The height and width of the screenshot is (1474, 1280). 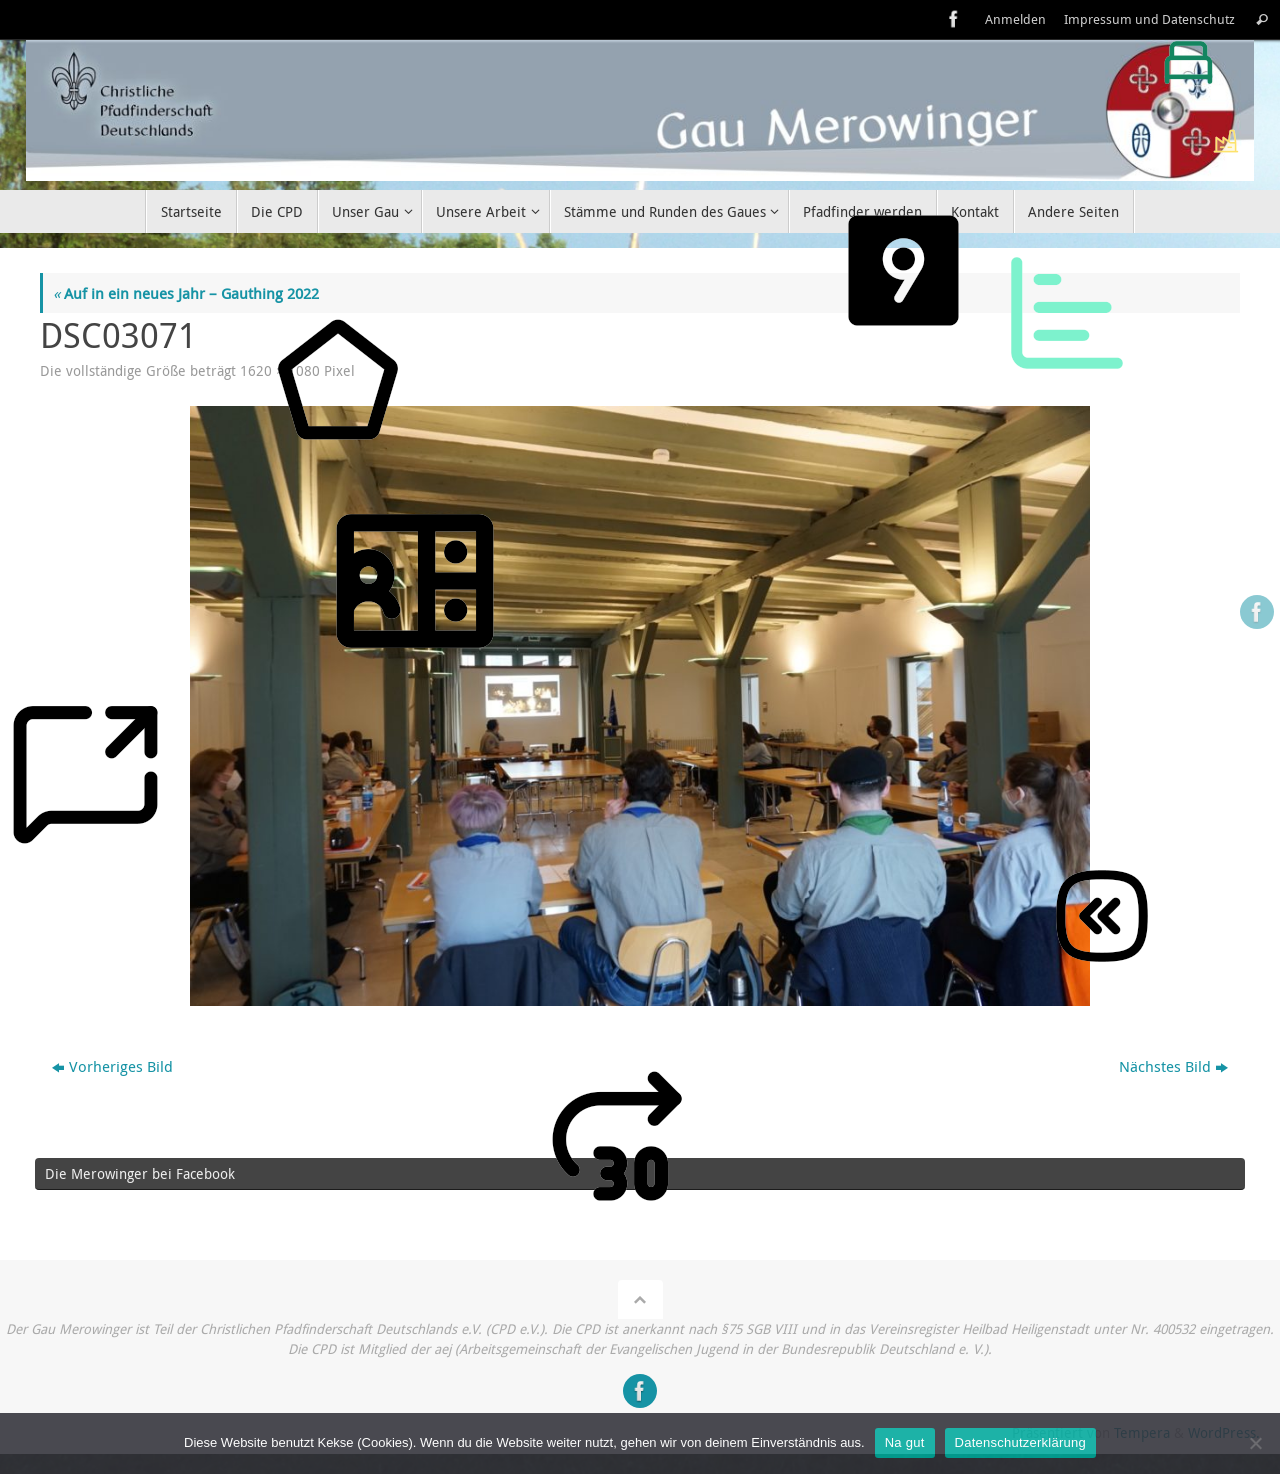 I want to click on view bar chart analytics, so click(x=1067, y=313).